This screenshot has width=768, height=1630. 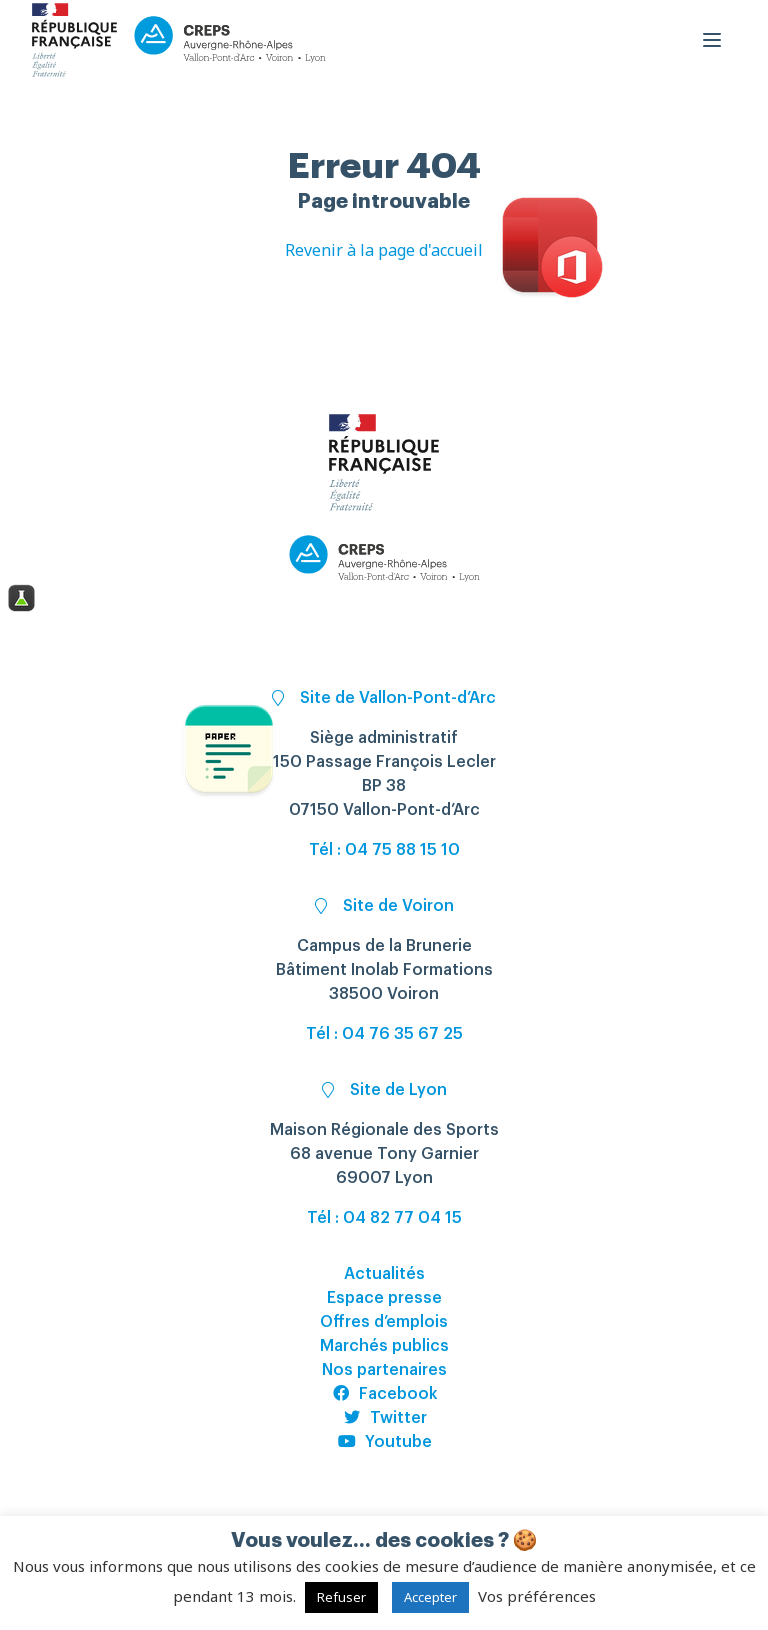 I want to click on open Paper note-taking app, so click(x=229, y=749).